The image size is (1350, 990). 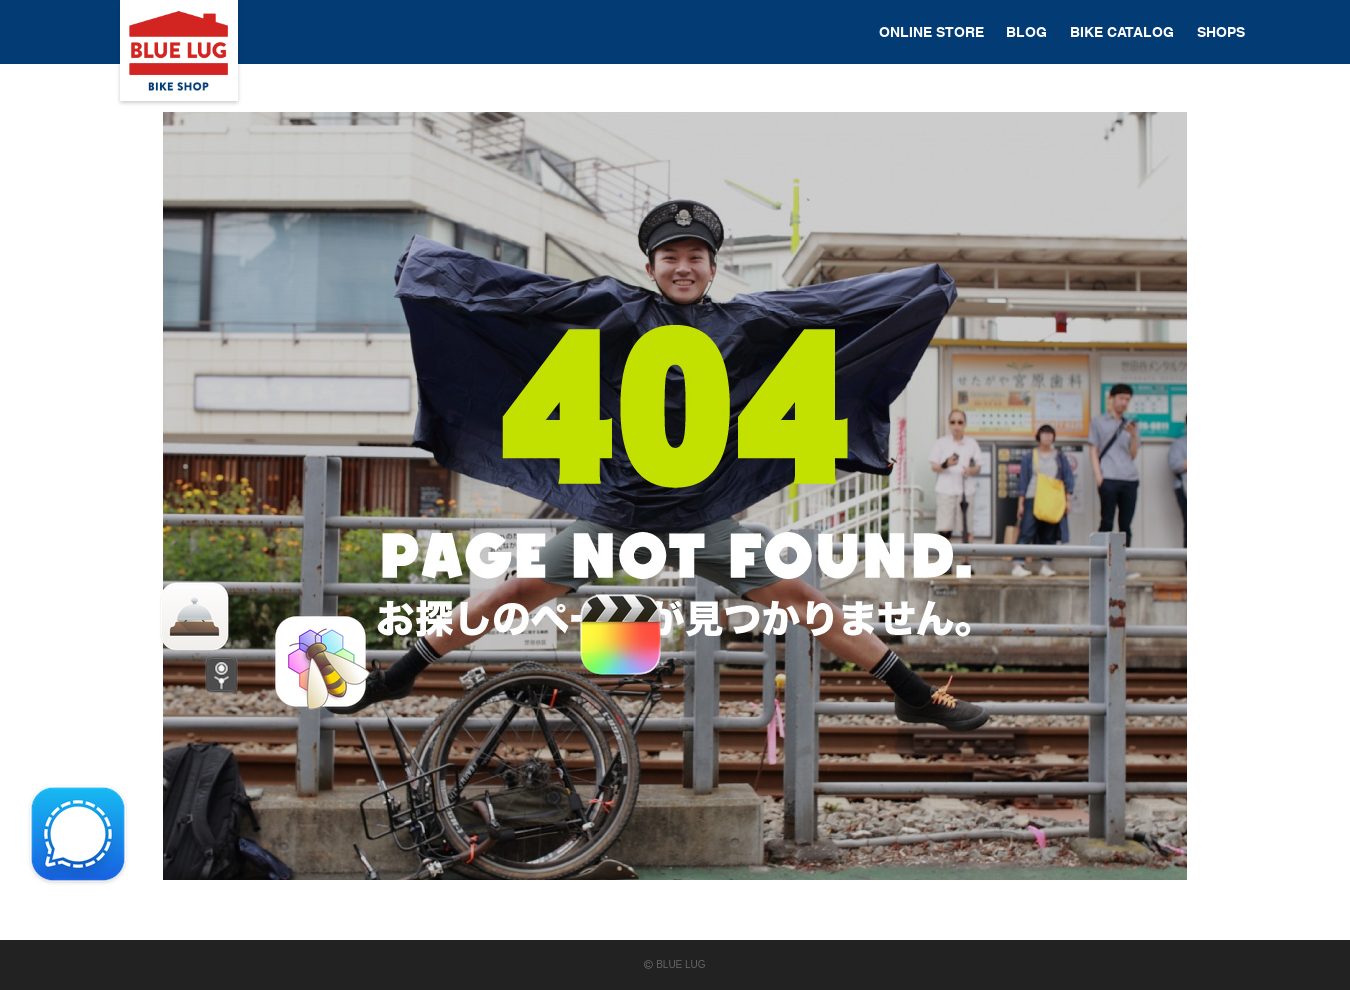 What do you see at coordinates (194, 616) in the screenshot?
I see `open system services preferences` at bounding box center [194, 616].